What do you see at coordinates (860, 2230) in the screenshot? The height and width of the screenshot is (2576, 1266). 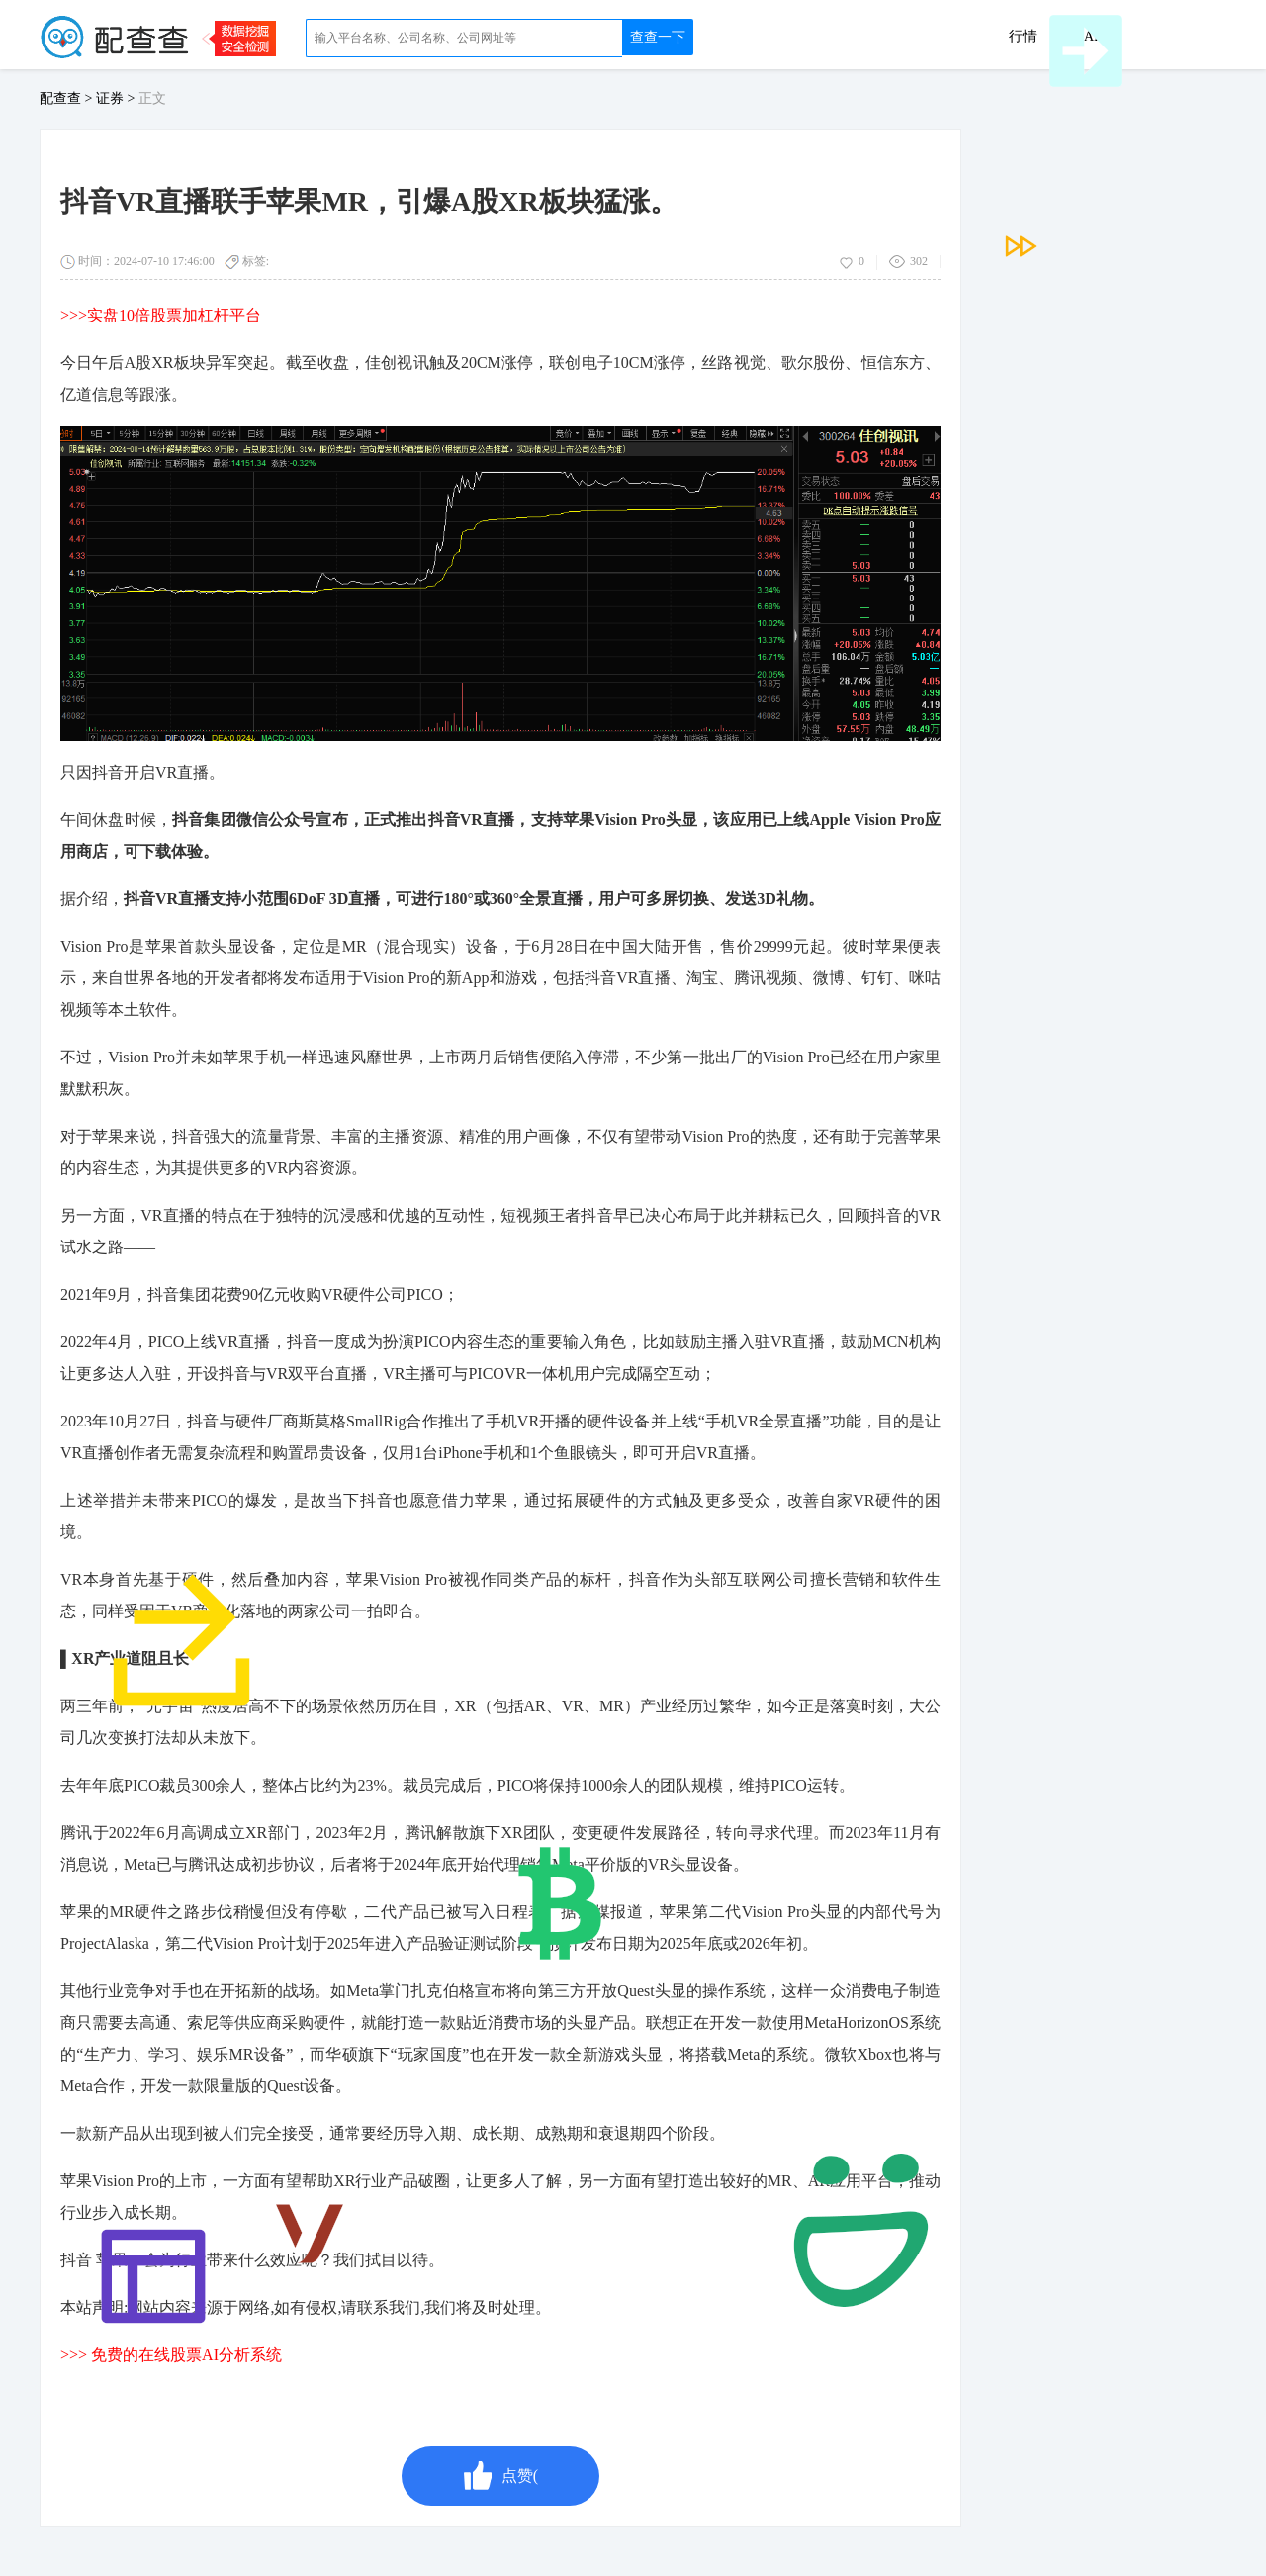 I see `open SmugMug photo sharing app` at bounding box center [860, 2230].